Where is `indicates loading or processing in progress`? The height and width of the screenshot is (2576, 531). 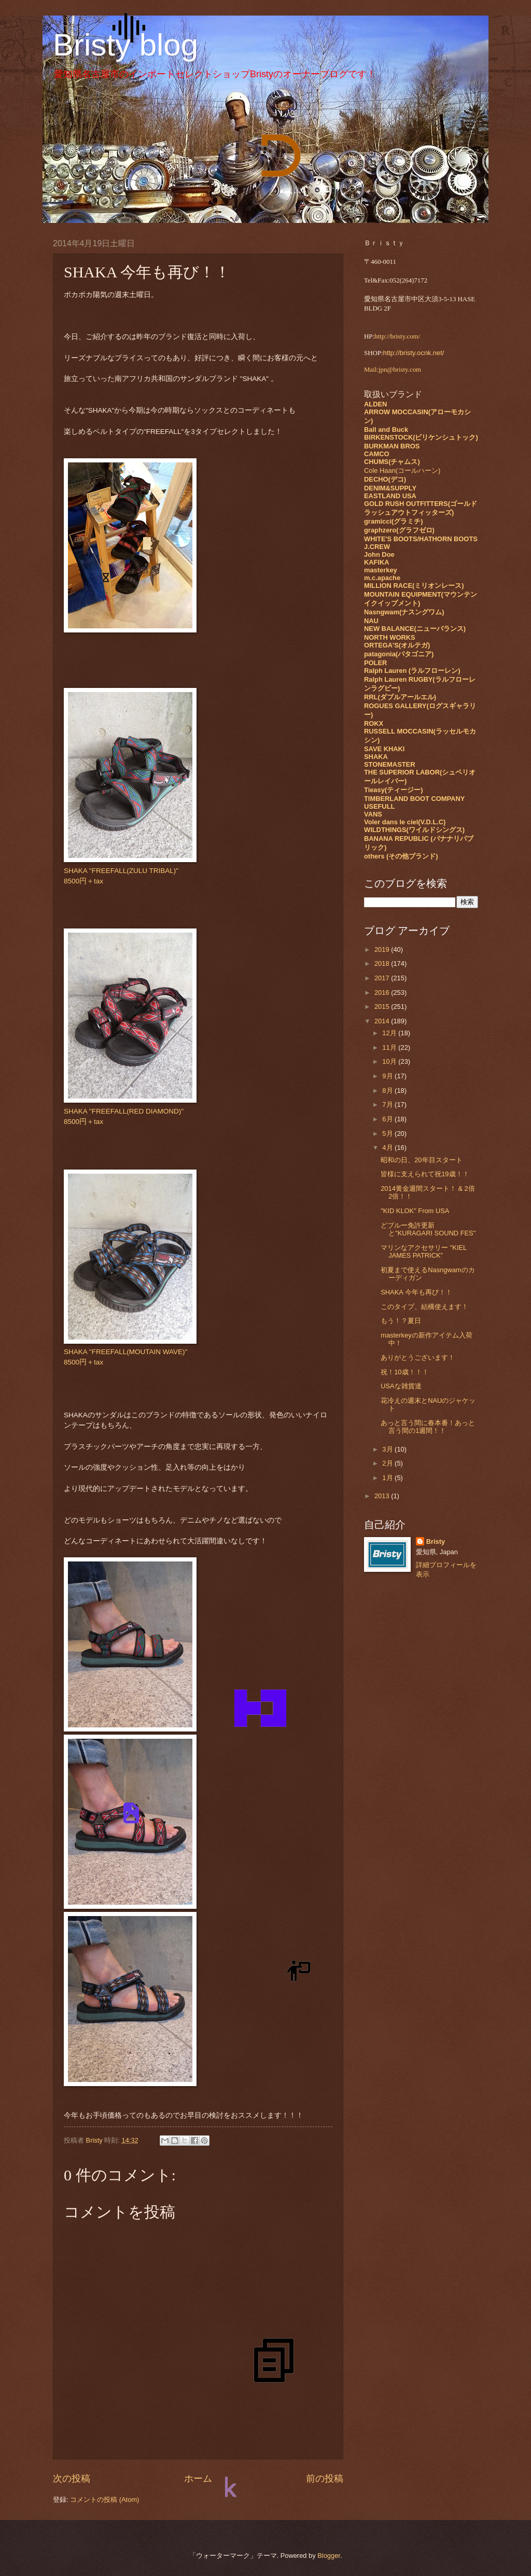
indicates loading or processing in progress is located at coordinates (106, 578).